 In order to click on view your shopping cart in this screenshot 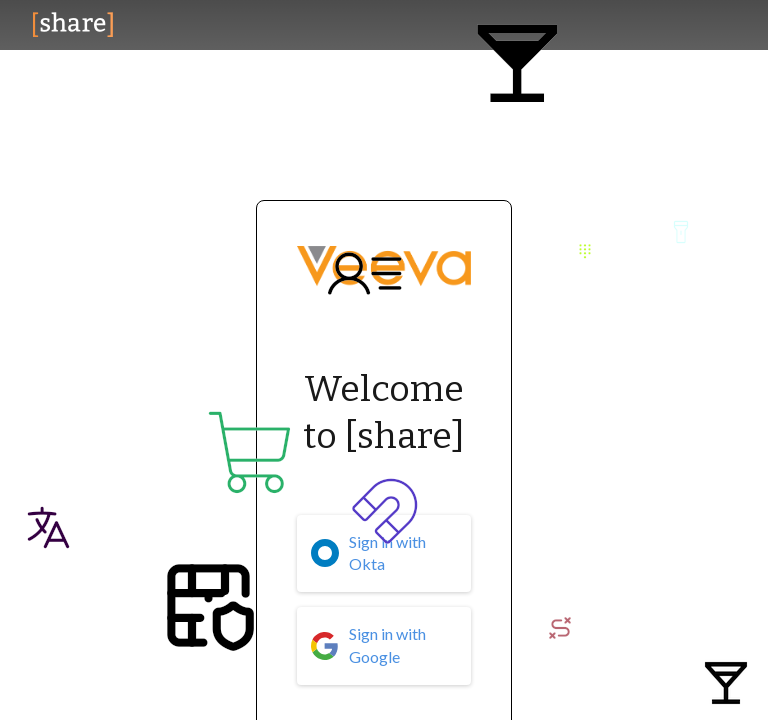, I will do `click(251, 454)`.